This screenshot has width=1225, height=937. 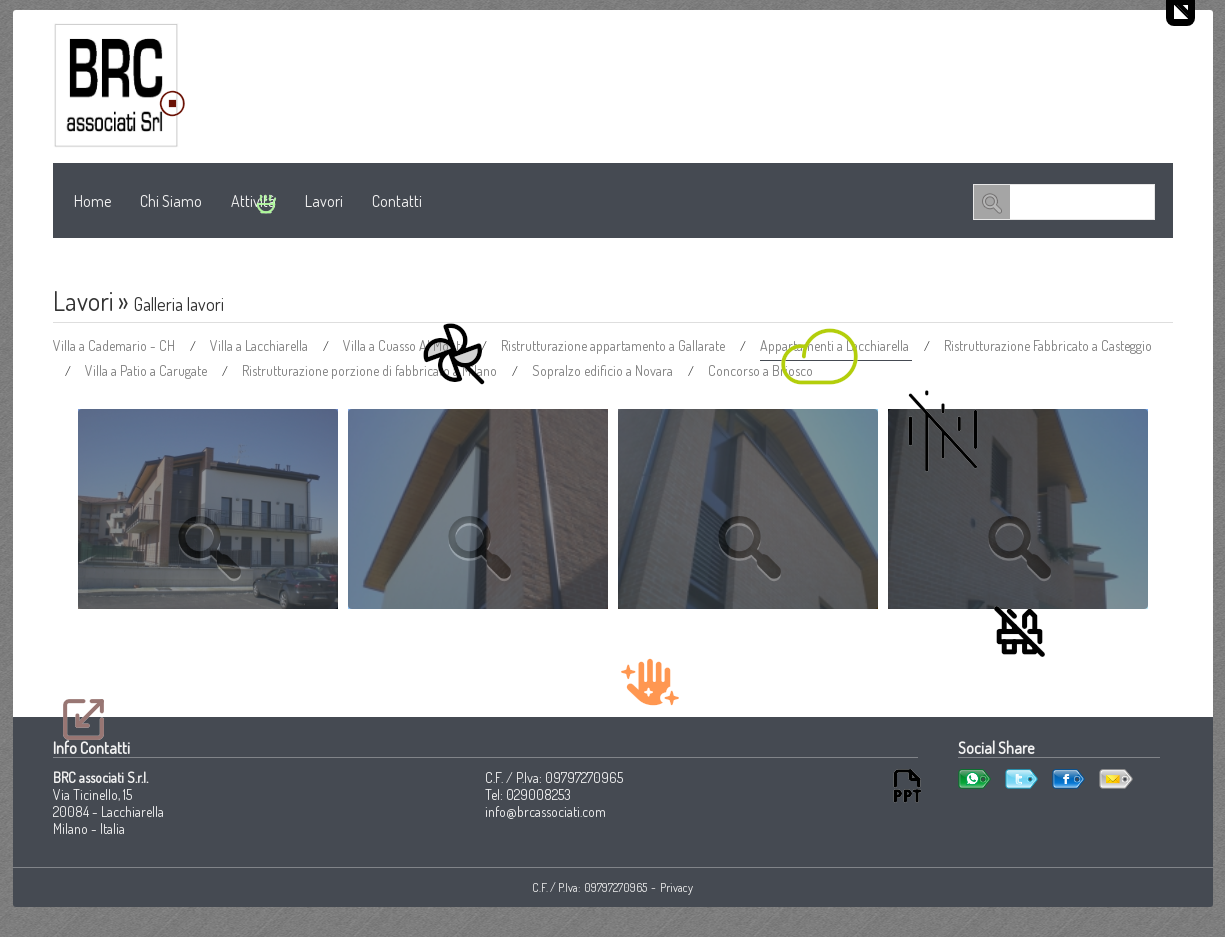 What do you see at coordinates (266, 204) in the screenshot?
I see `browse soup or hot food options` at bounding box center [266, 204].